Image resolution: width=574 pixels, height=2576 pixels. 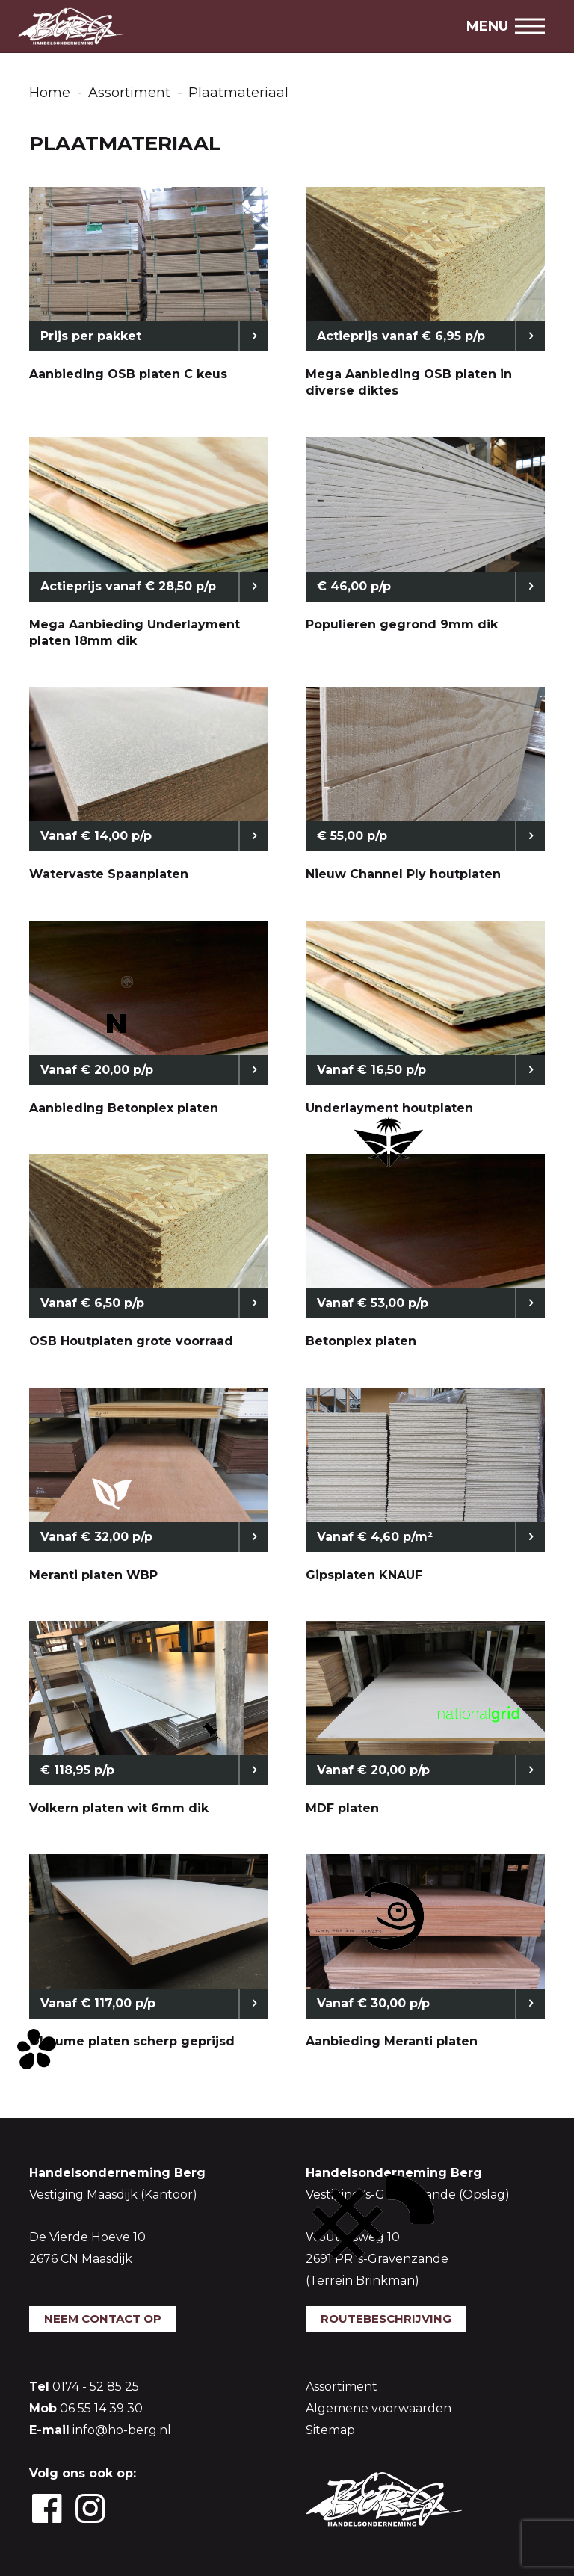 I want to click on open SimpleX messaging app, so click(x=347, y=2223).